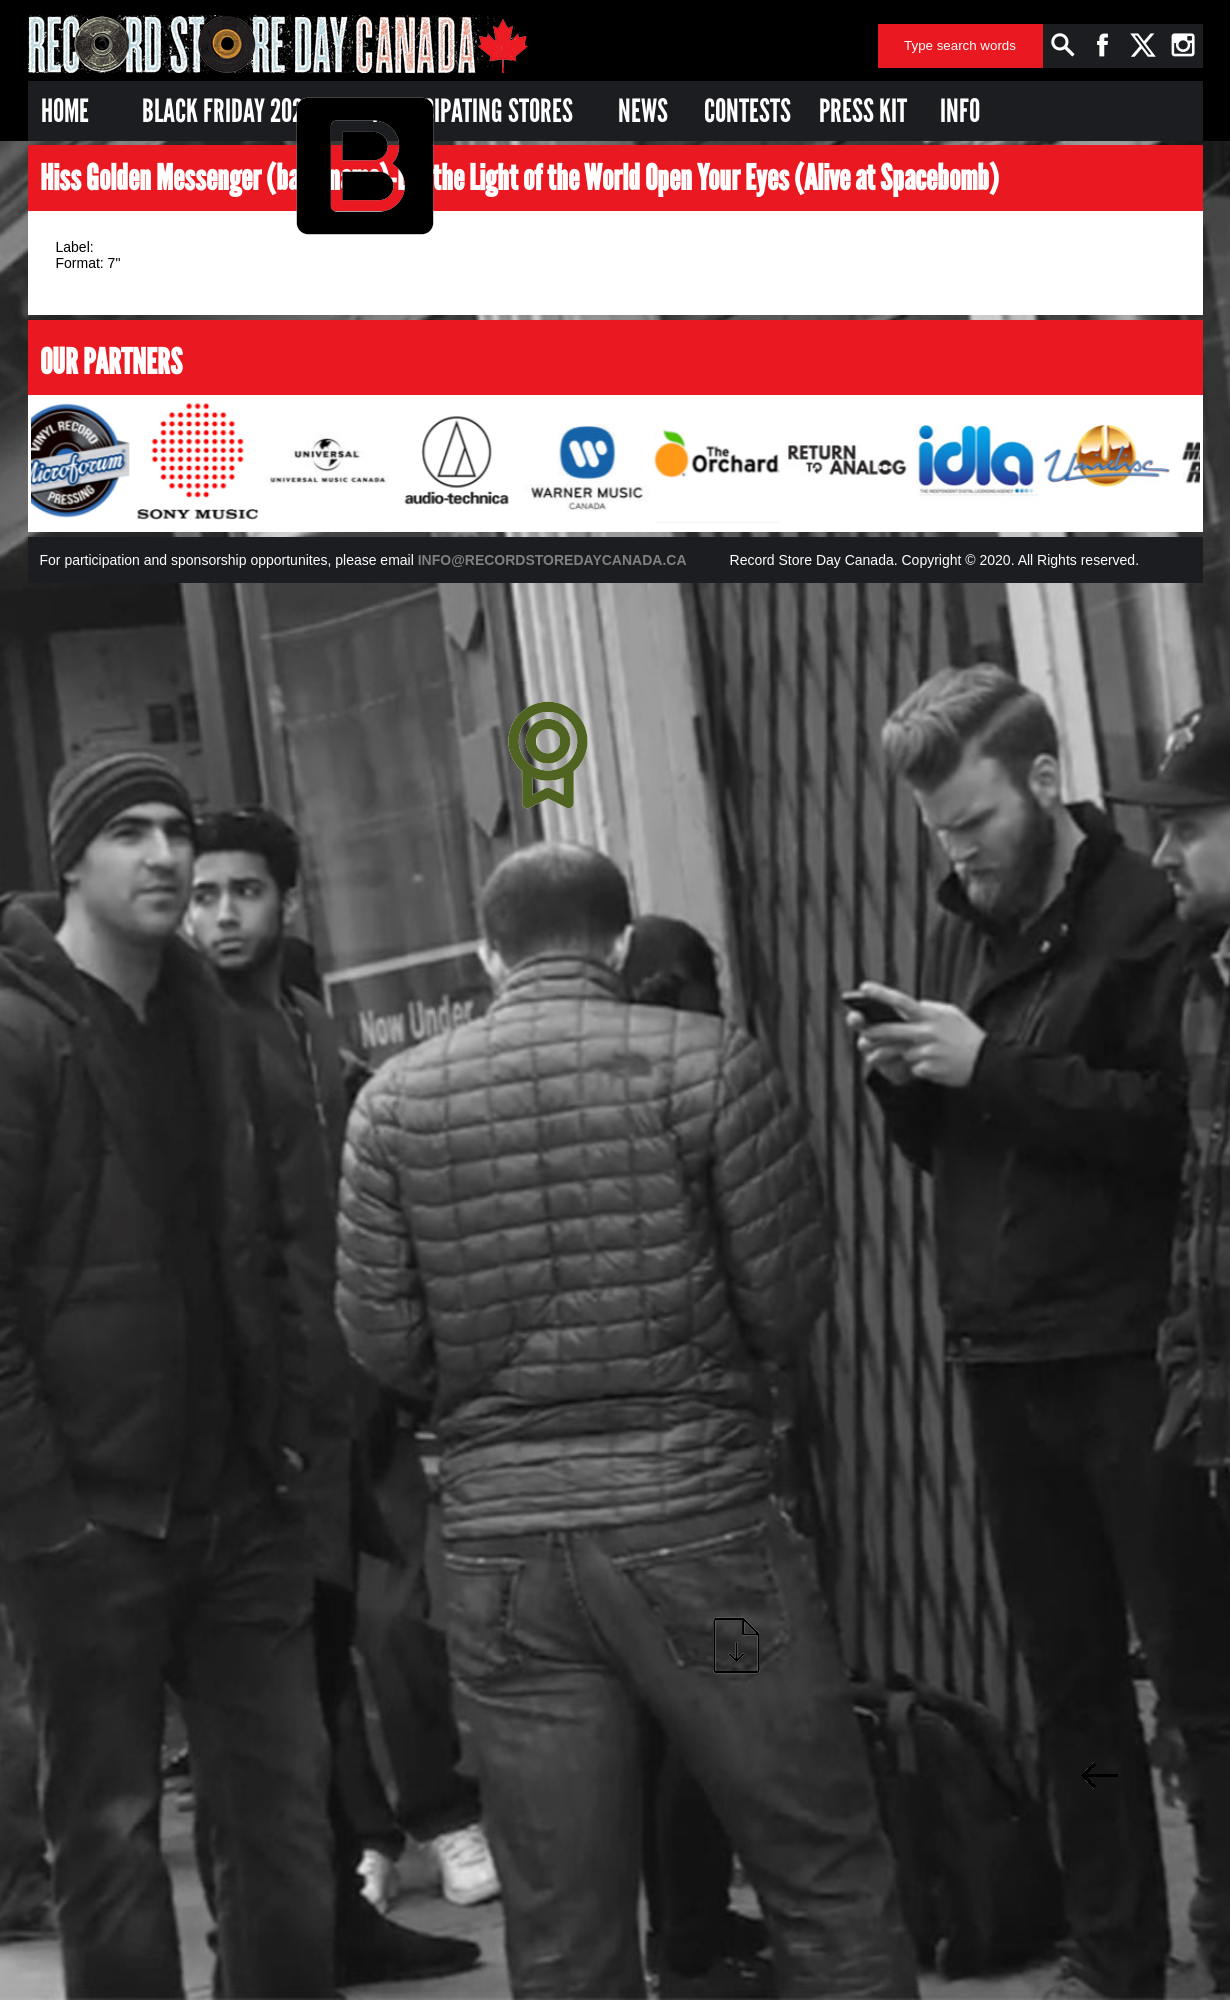  Describe the element at coordinates (736, 1645) in the screenshot. I see `download a file` at that location.